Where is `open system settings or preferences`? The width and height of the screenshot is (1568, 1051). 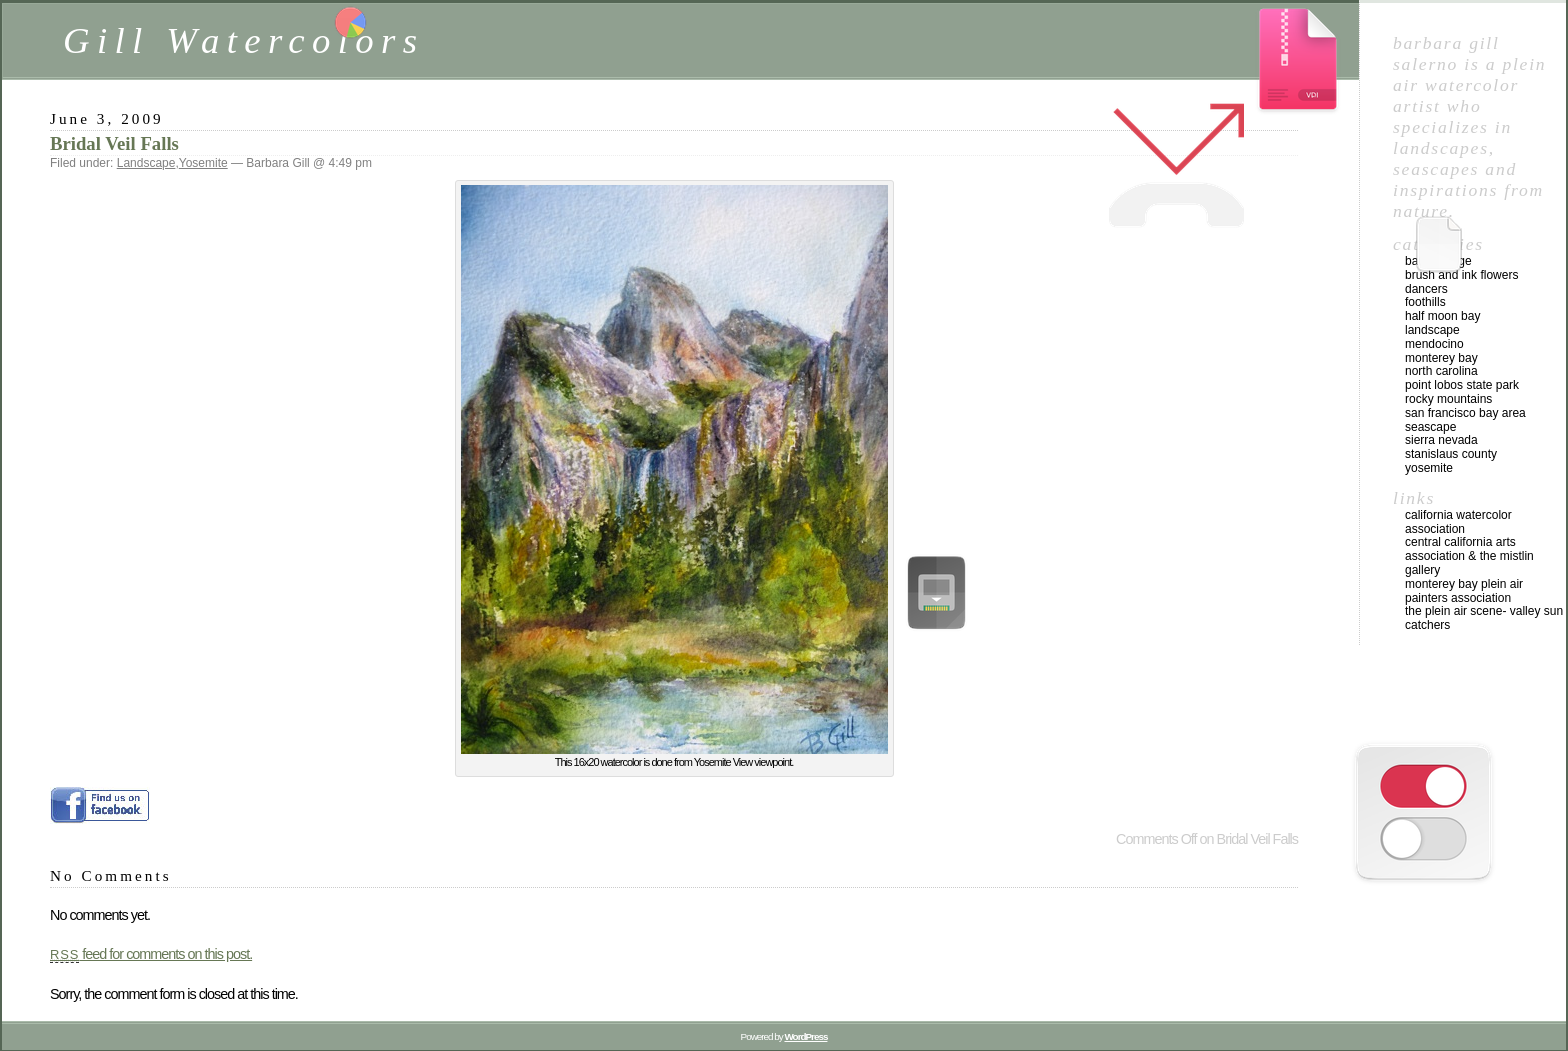
open system settings or preferences is located at coordinates (1423, 812).